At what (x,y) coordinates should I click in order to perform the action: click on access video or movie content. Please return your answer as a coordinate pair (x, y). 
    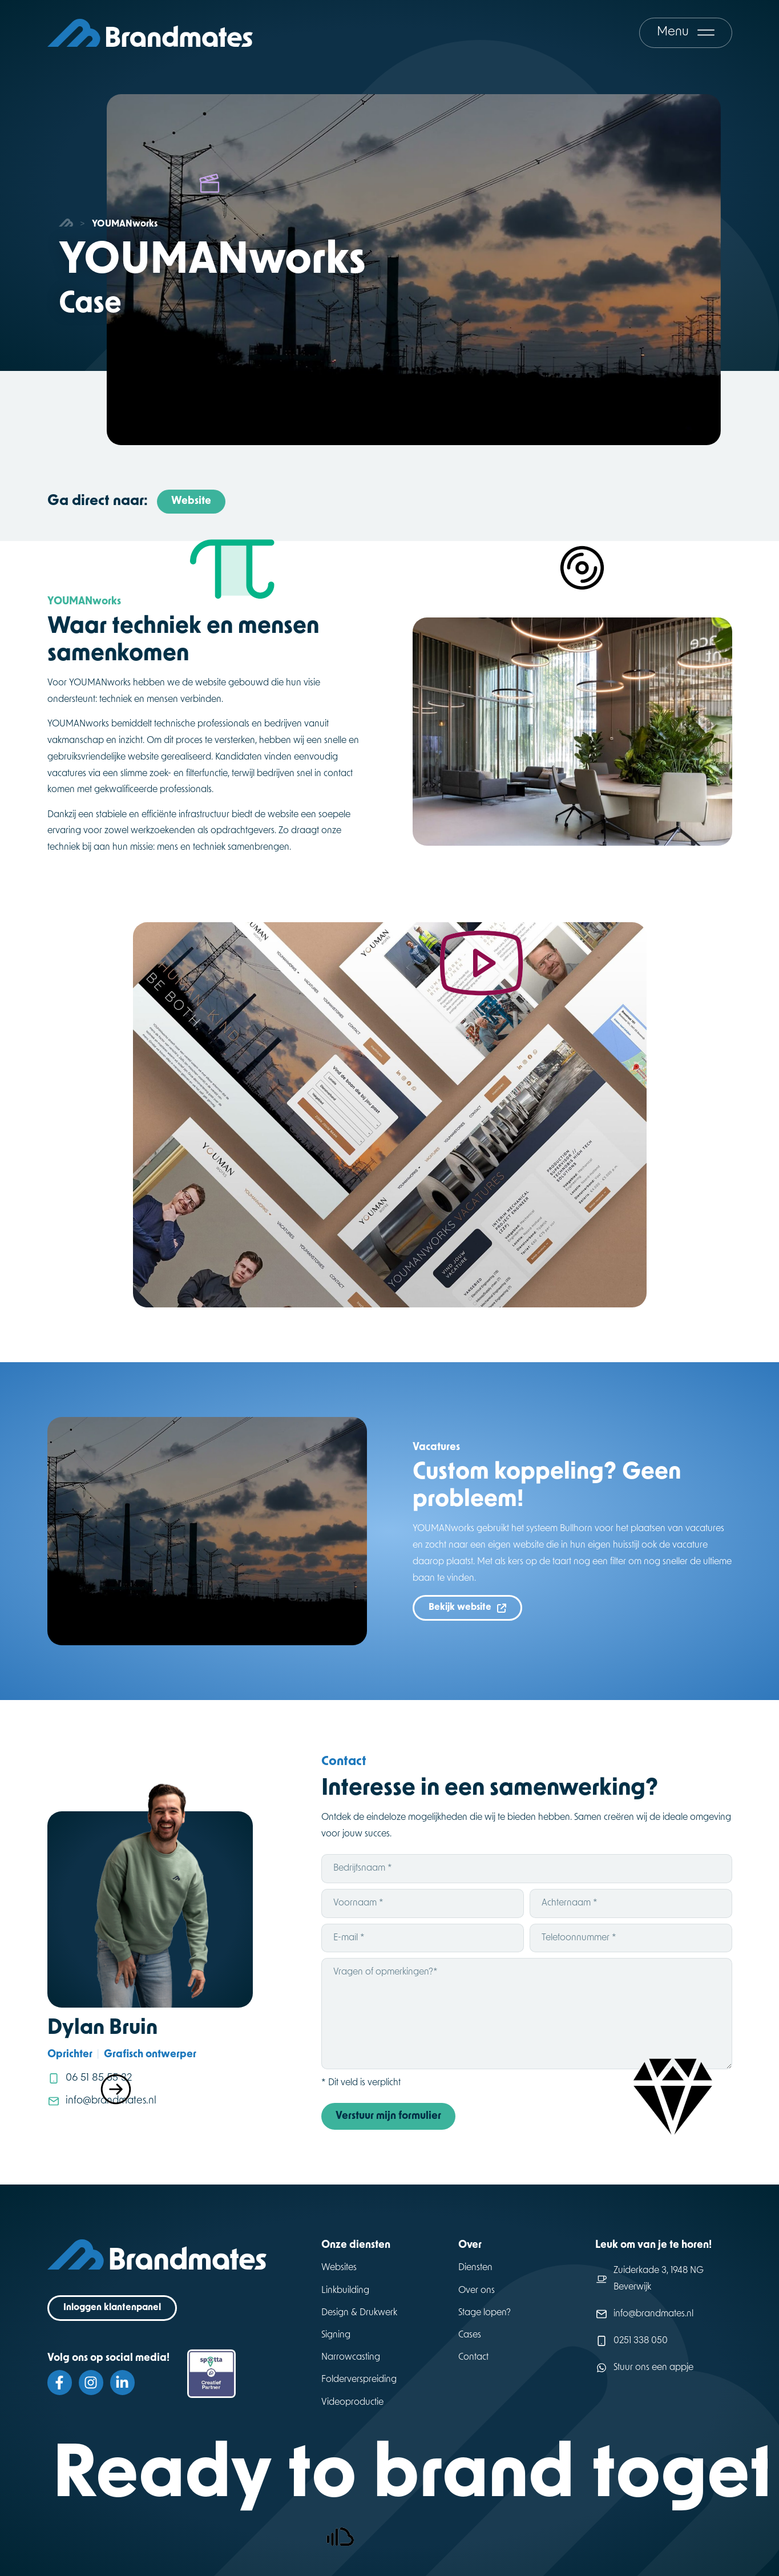
    Looking at the image, I should click on (209, 184).